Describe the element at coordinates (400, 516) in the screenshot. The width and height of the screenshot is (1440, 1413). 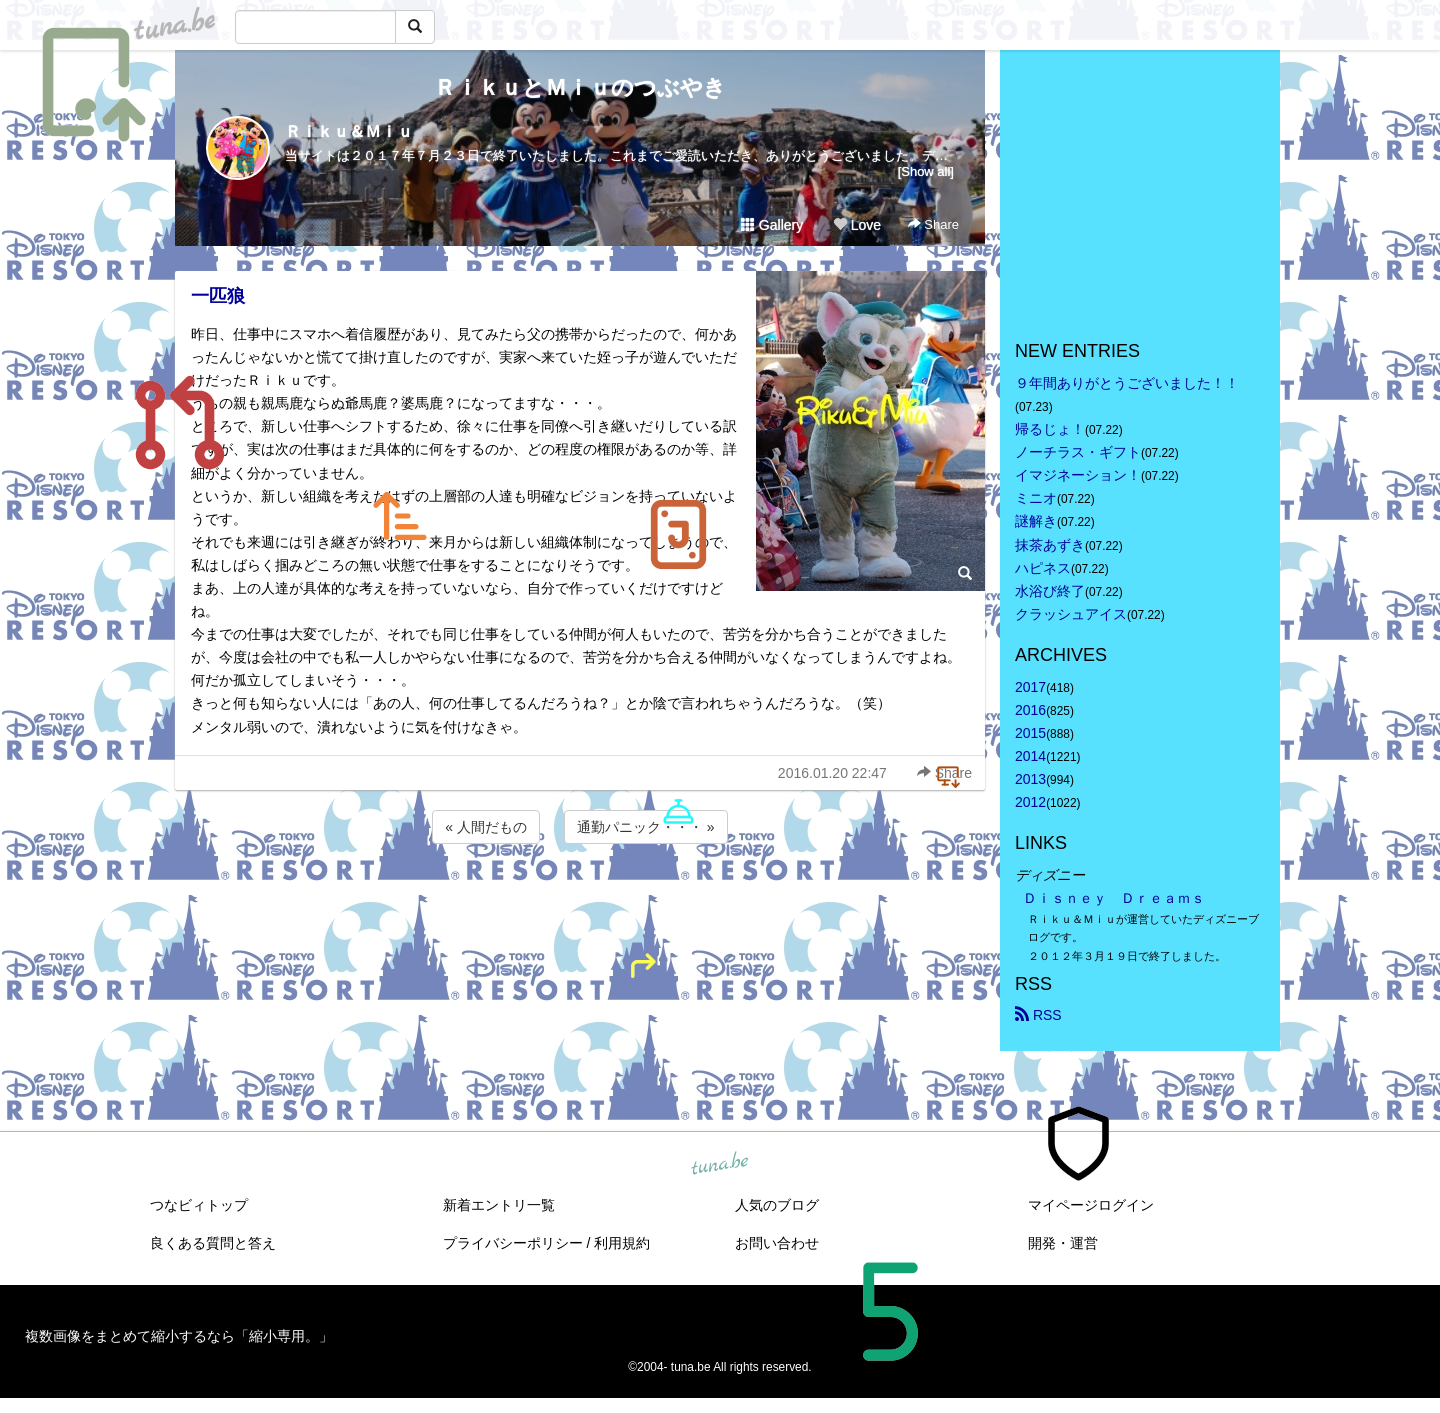
I see `sort items in ascending order` at that location.